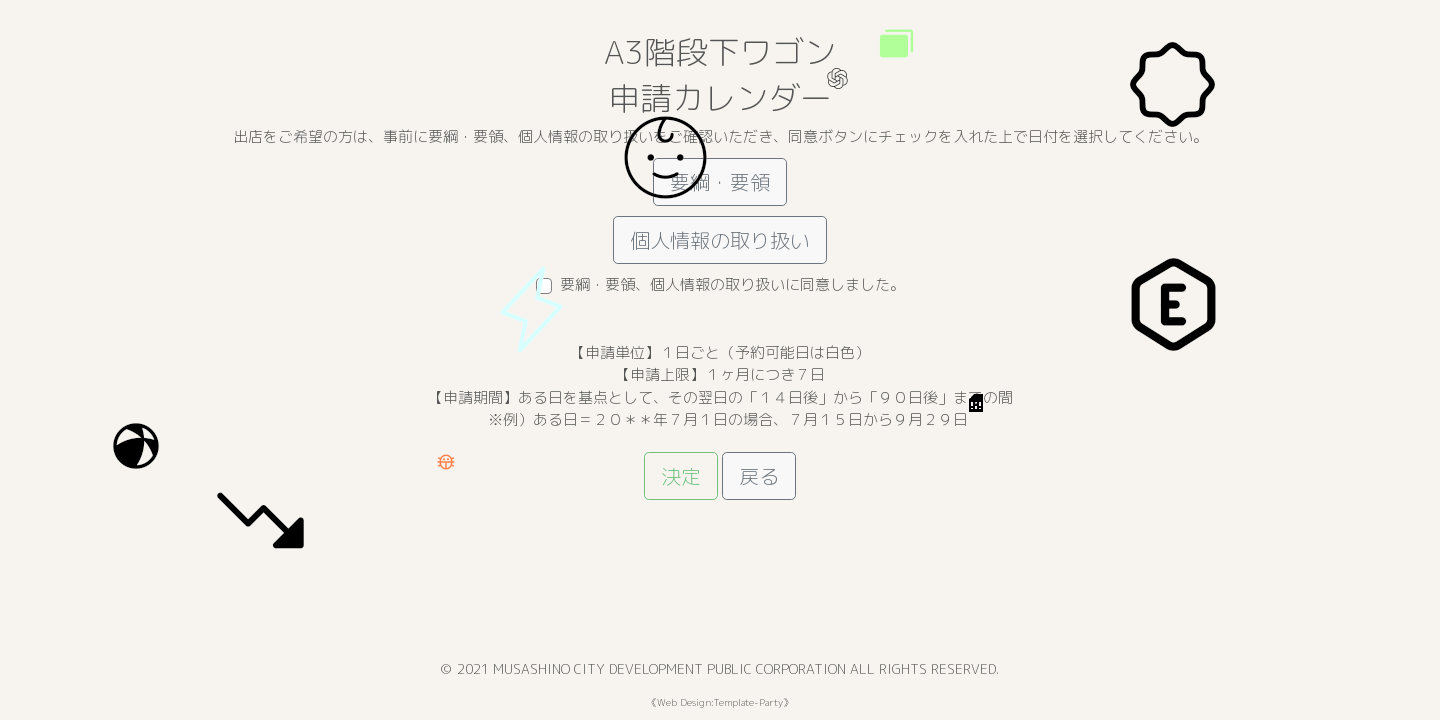 This screenshot has height=720, width=1440. What do you see at coordinates (1173, 304) in the screenshot?
I see `app icon or logo featuring the letter E` at bounding box center [1173, 304].